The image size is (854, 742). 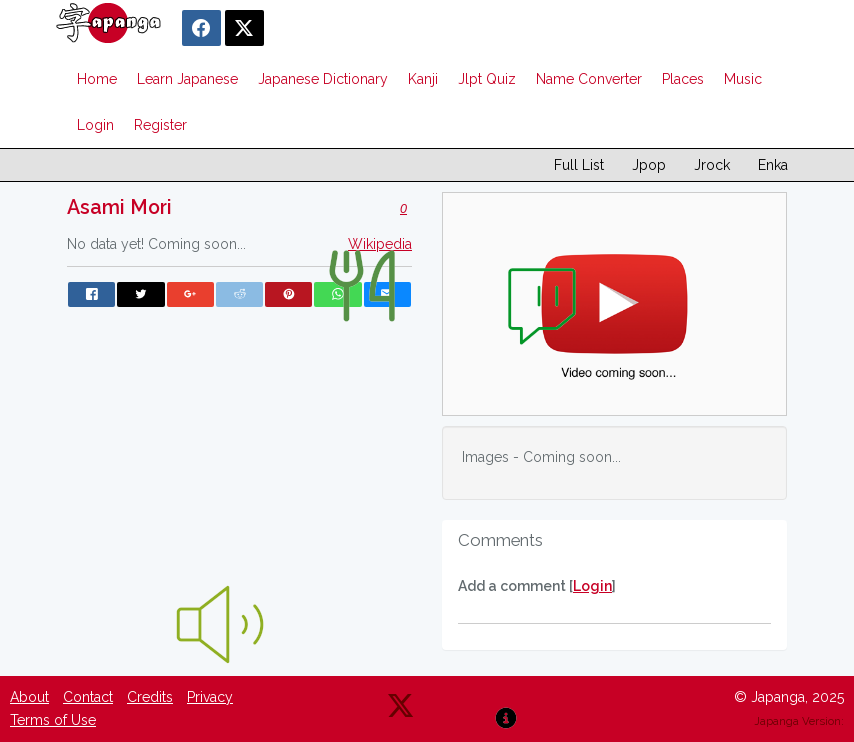 What do you see at coordinates (506, 718) in the screenshot?
I see `view more information or details` at bounding box center [506, 718].